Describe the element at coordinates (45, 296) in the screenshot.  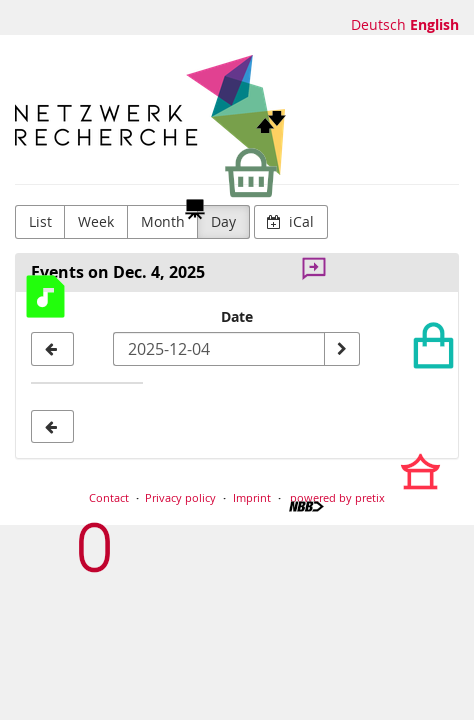
I see `open an audio or music file` at that location.